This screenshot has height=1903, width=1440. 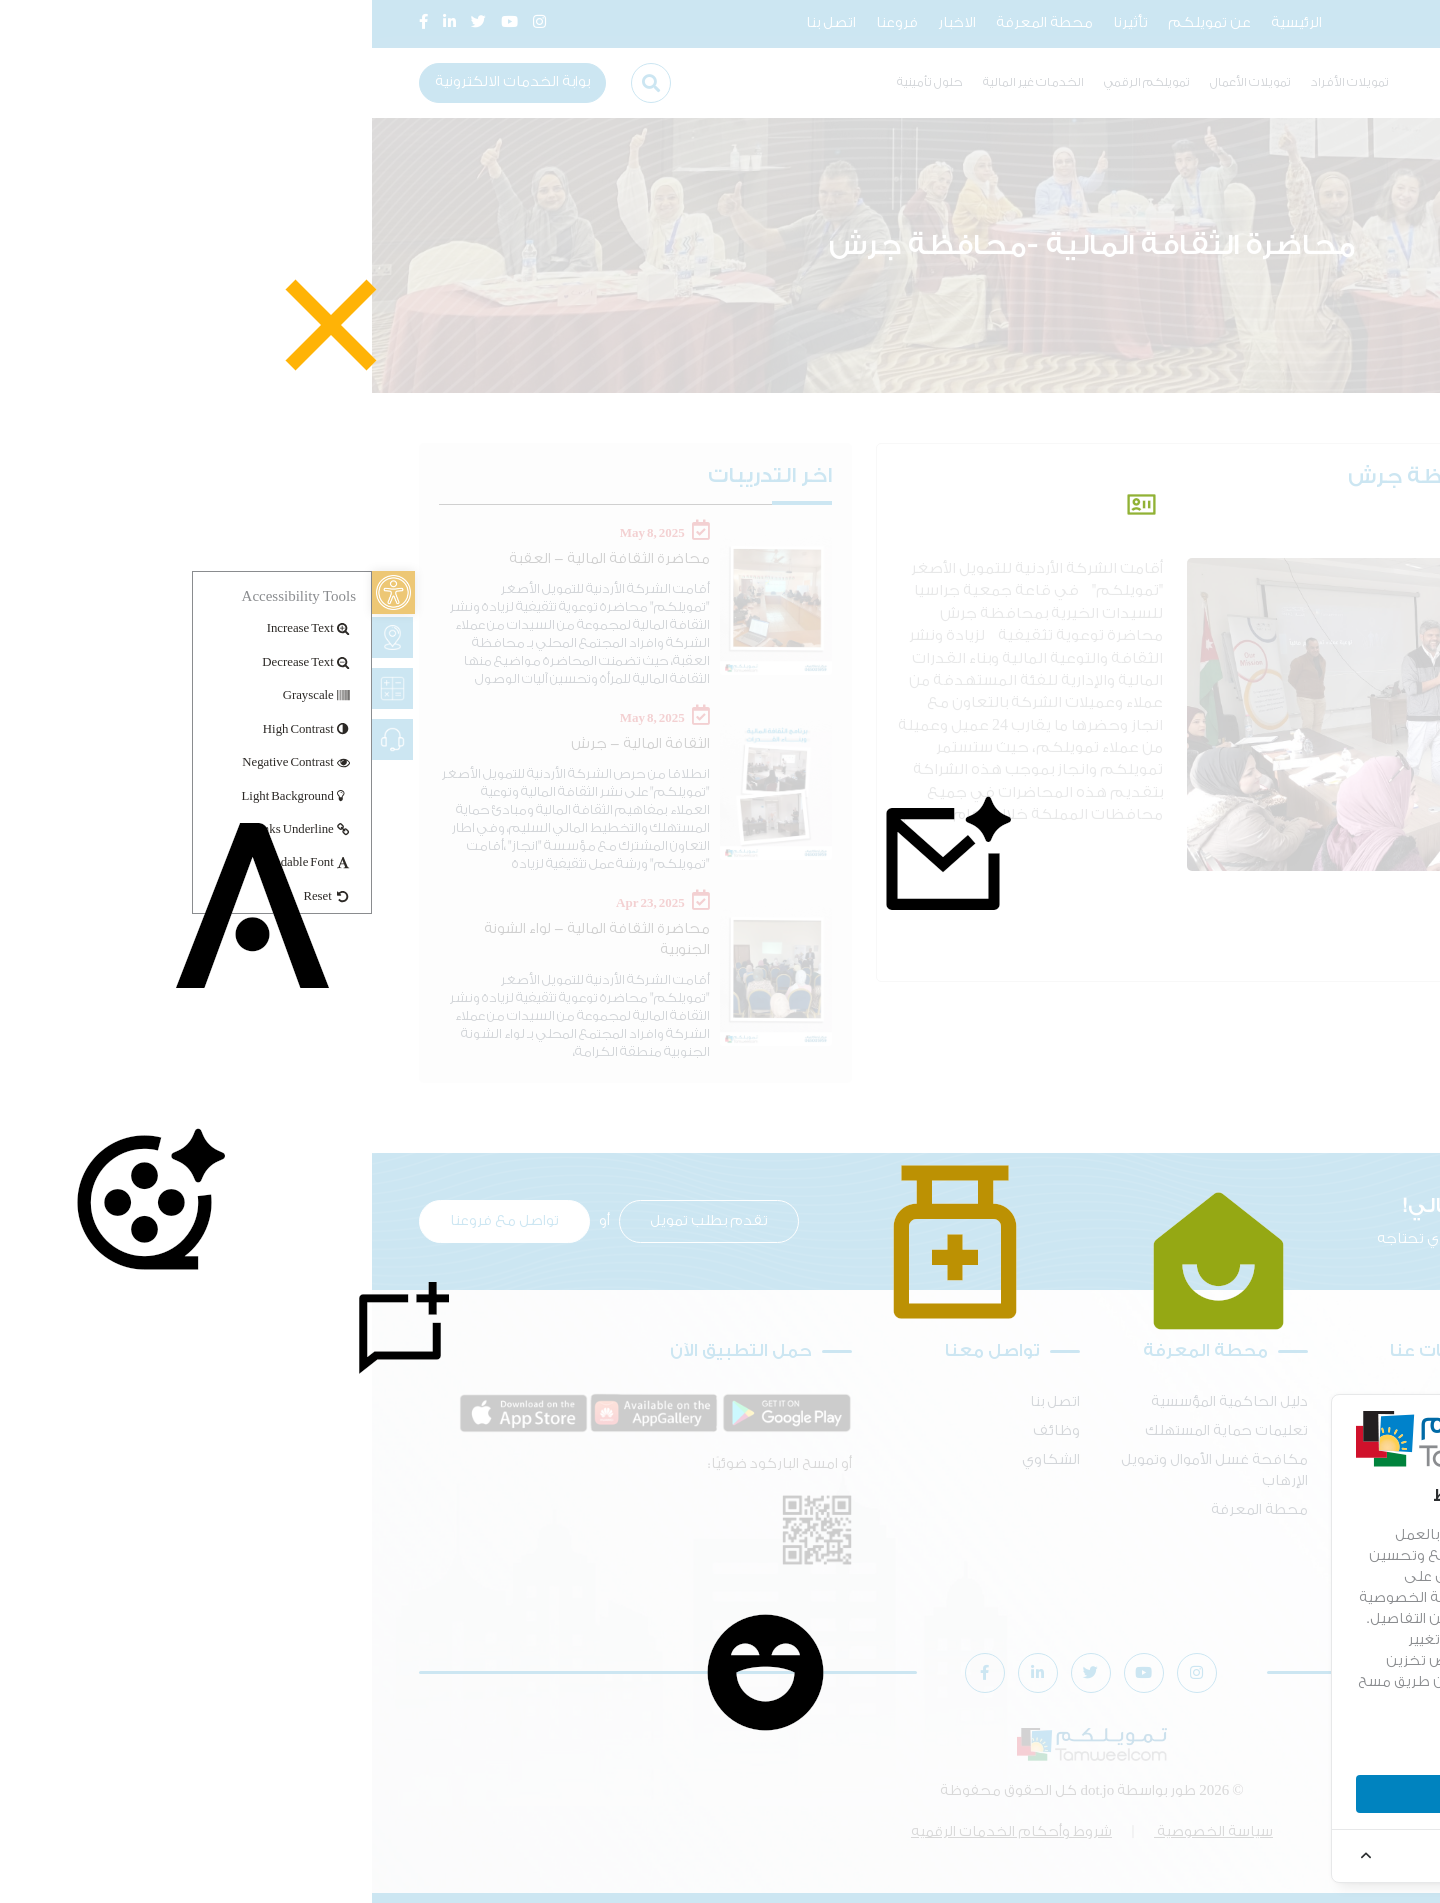 I want to click on start a new chat conversation, so click(x=400, y=1331).